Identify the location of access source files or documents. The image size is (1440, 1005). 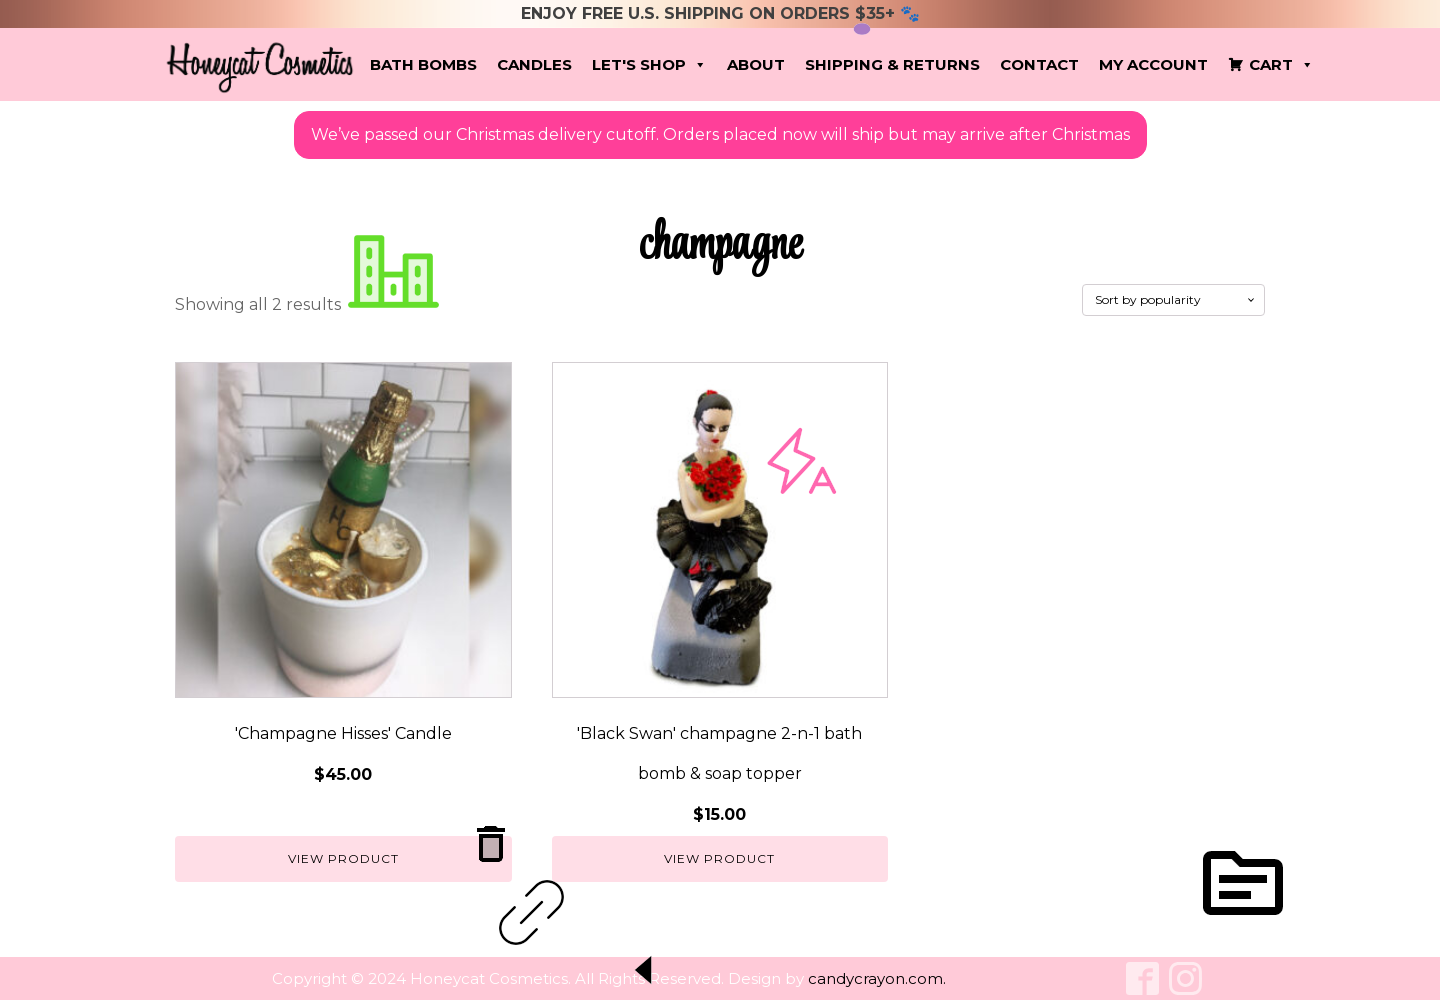
(1243, 883).